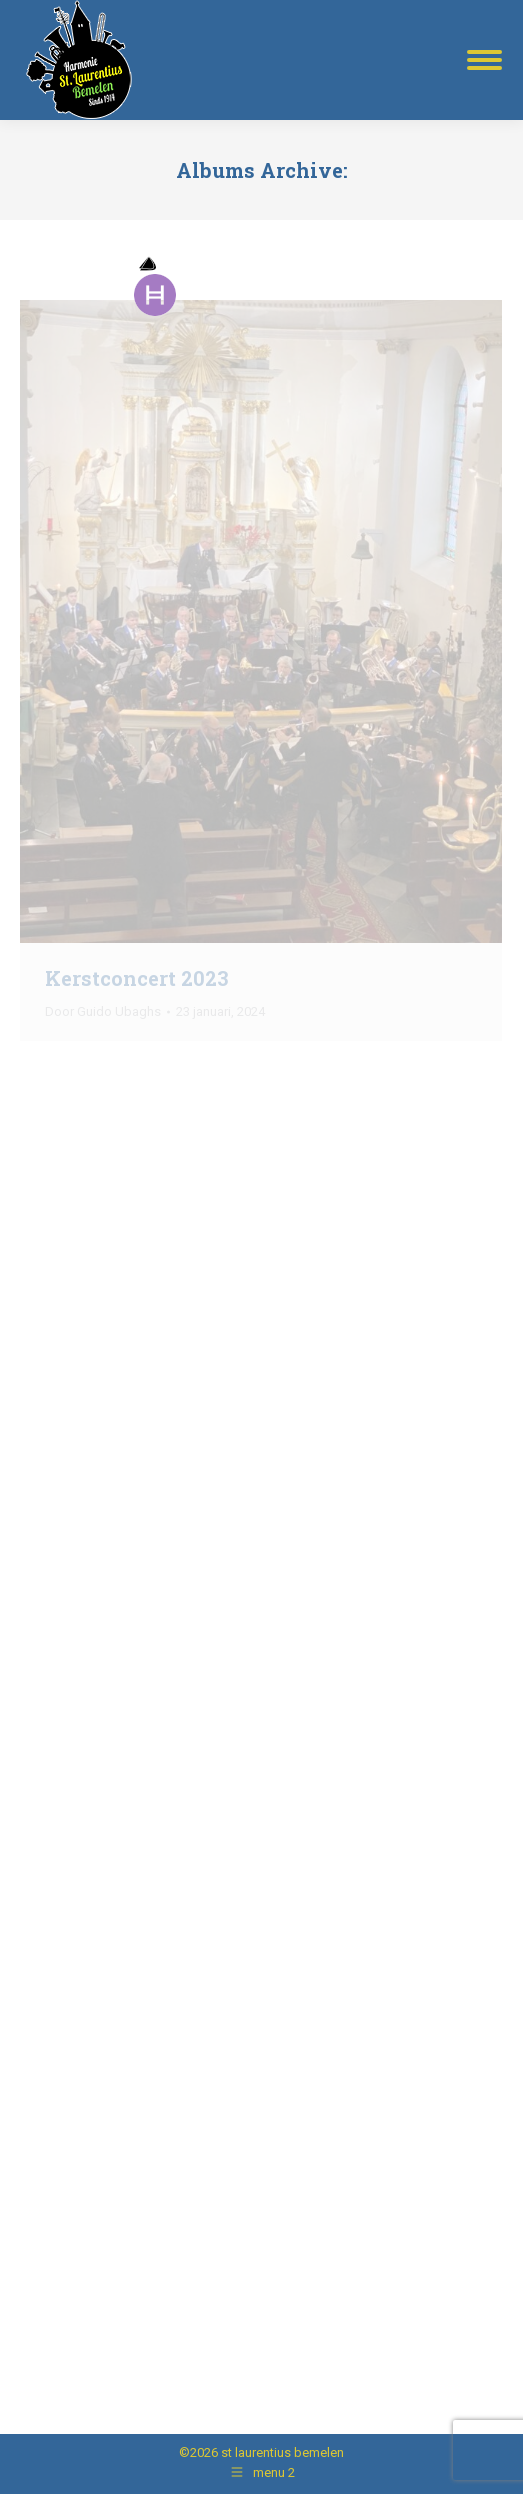 This screenshot has width=523, height=2494. What do you see at coordinates (147, 263) in the screenshot?
I see `EndeavourOS Linux distribution logo` at bounding box center [147, 263].